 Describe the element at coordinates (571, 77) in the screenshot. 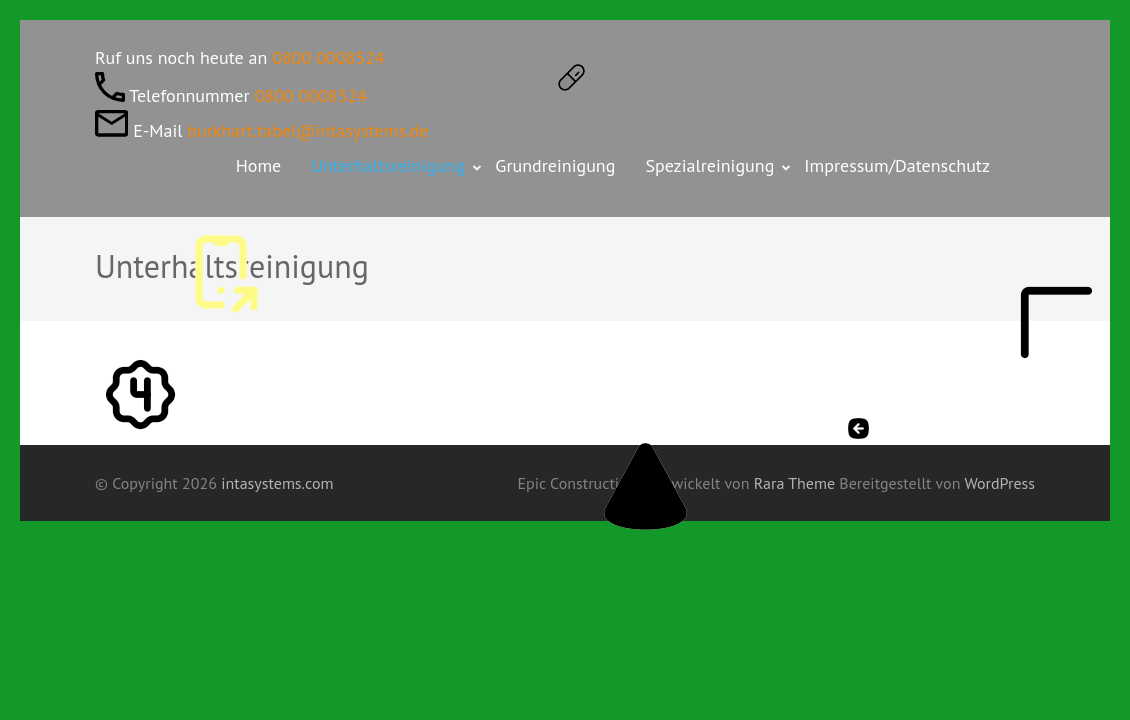

I see `view medication information` at that location.